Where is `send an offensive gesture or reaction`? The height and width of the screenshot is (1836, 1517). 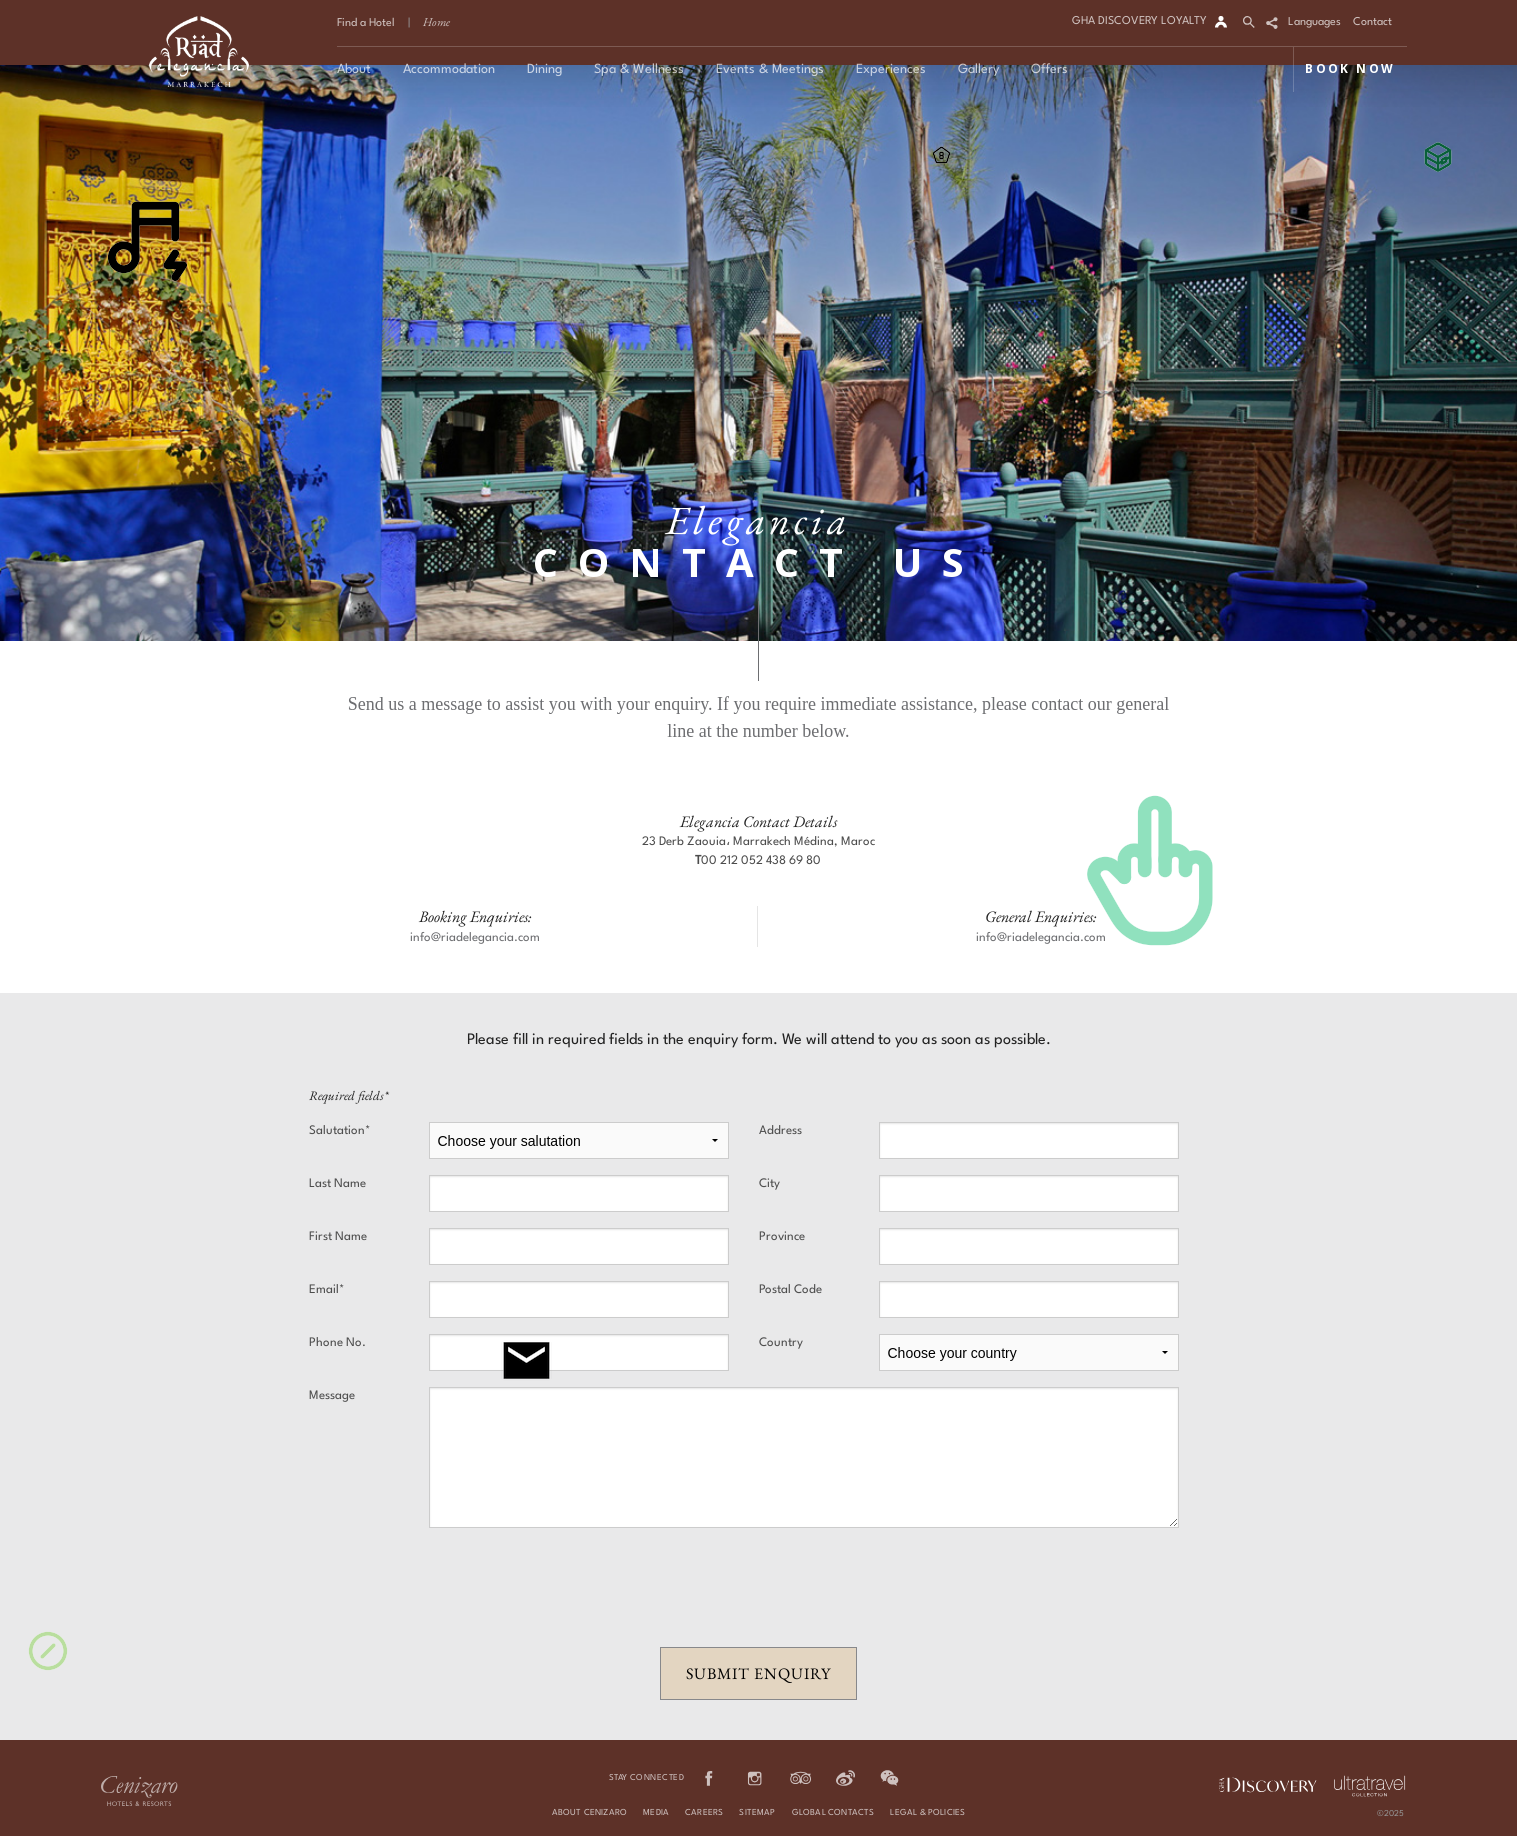
send an offensive gesture or reaction is located at coordinates (1151, 870).